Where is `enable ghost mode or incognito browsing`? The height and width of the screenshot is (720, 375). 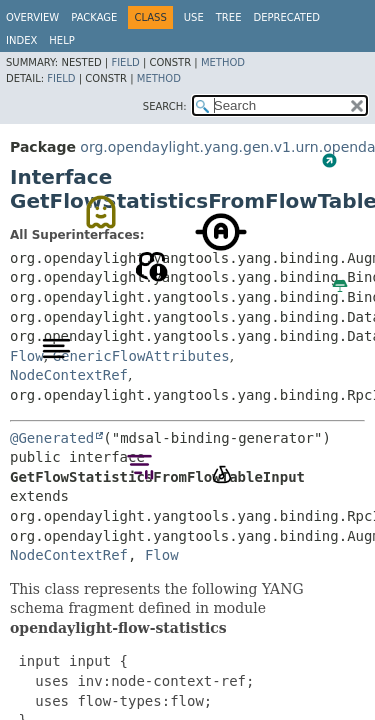 enable ghost mode or incognito browsing is located at coordinates (101, 212).